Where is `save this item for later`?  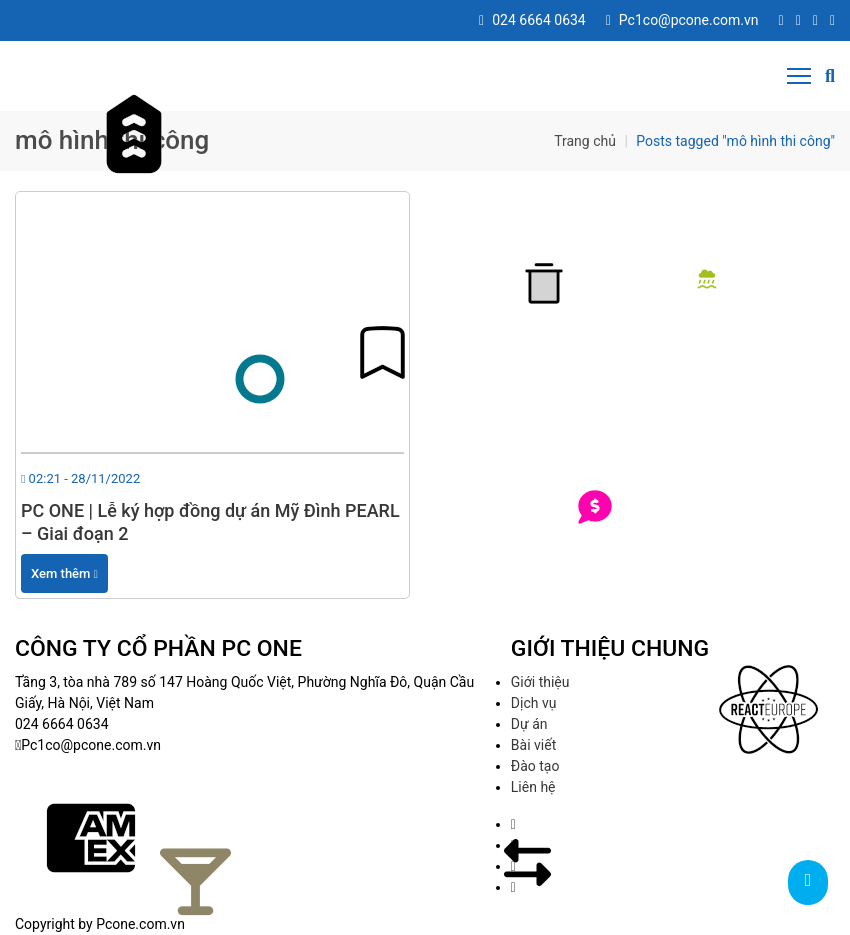
save this item for later is located at coordinates (382, 352).